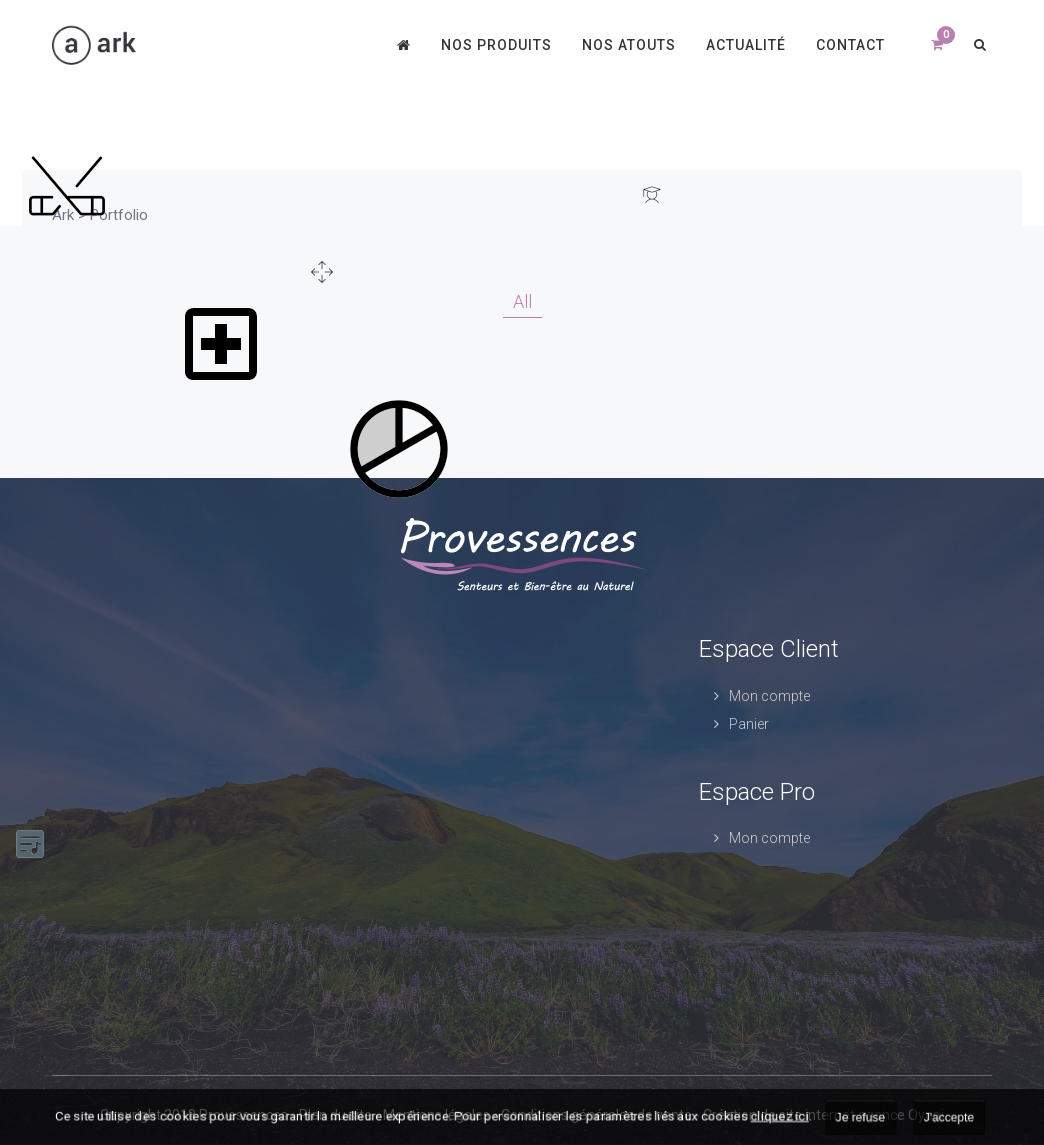  What do you see at coordinates (221, 344) in the screenshot?
I see `find nearby hospitals or medical facilities` at bounding box center [221, 344].